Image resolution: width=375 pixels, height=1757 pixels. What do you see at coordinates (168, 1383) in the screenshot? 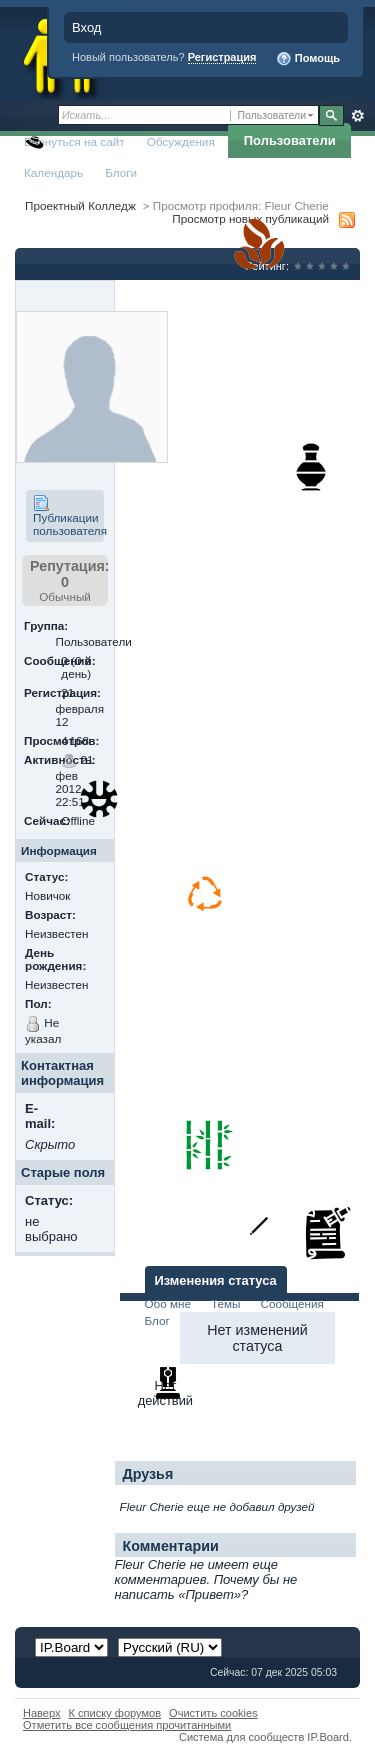
I see `tesla coil or electrical equipment icon` at bounding box center [168, 1383].